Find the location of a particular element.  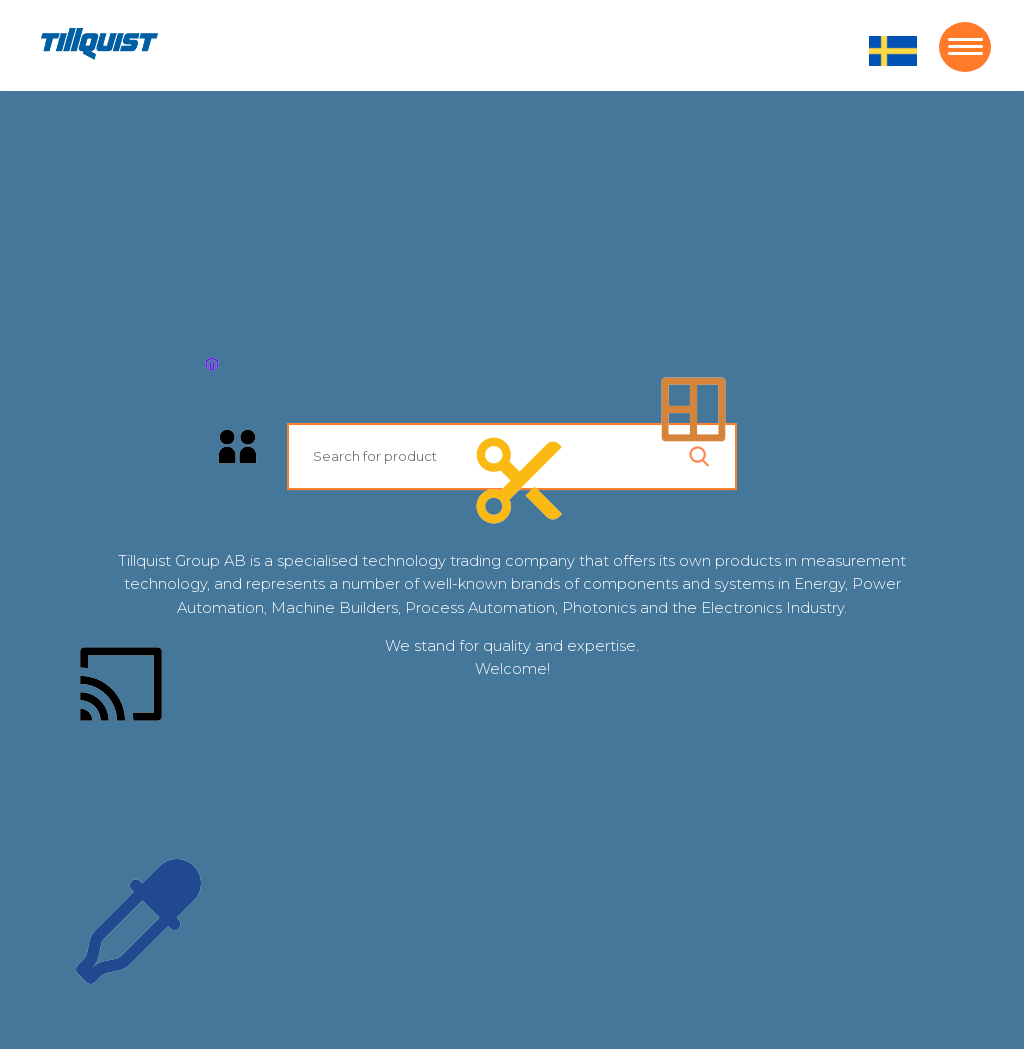

view group members is located at coordinates (237, 446).